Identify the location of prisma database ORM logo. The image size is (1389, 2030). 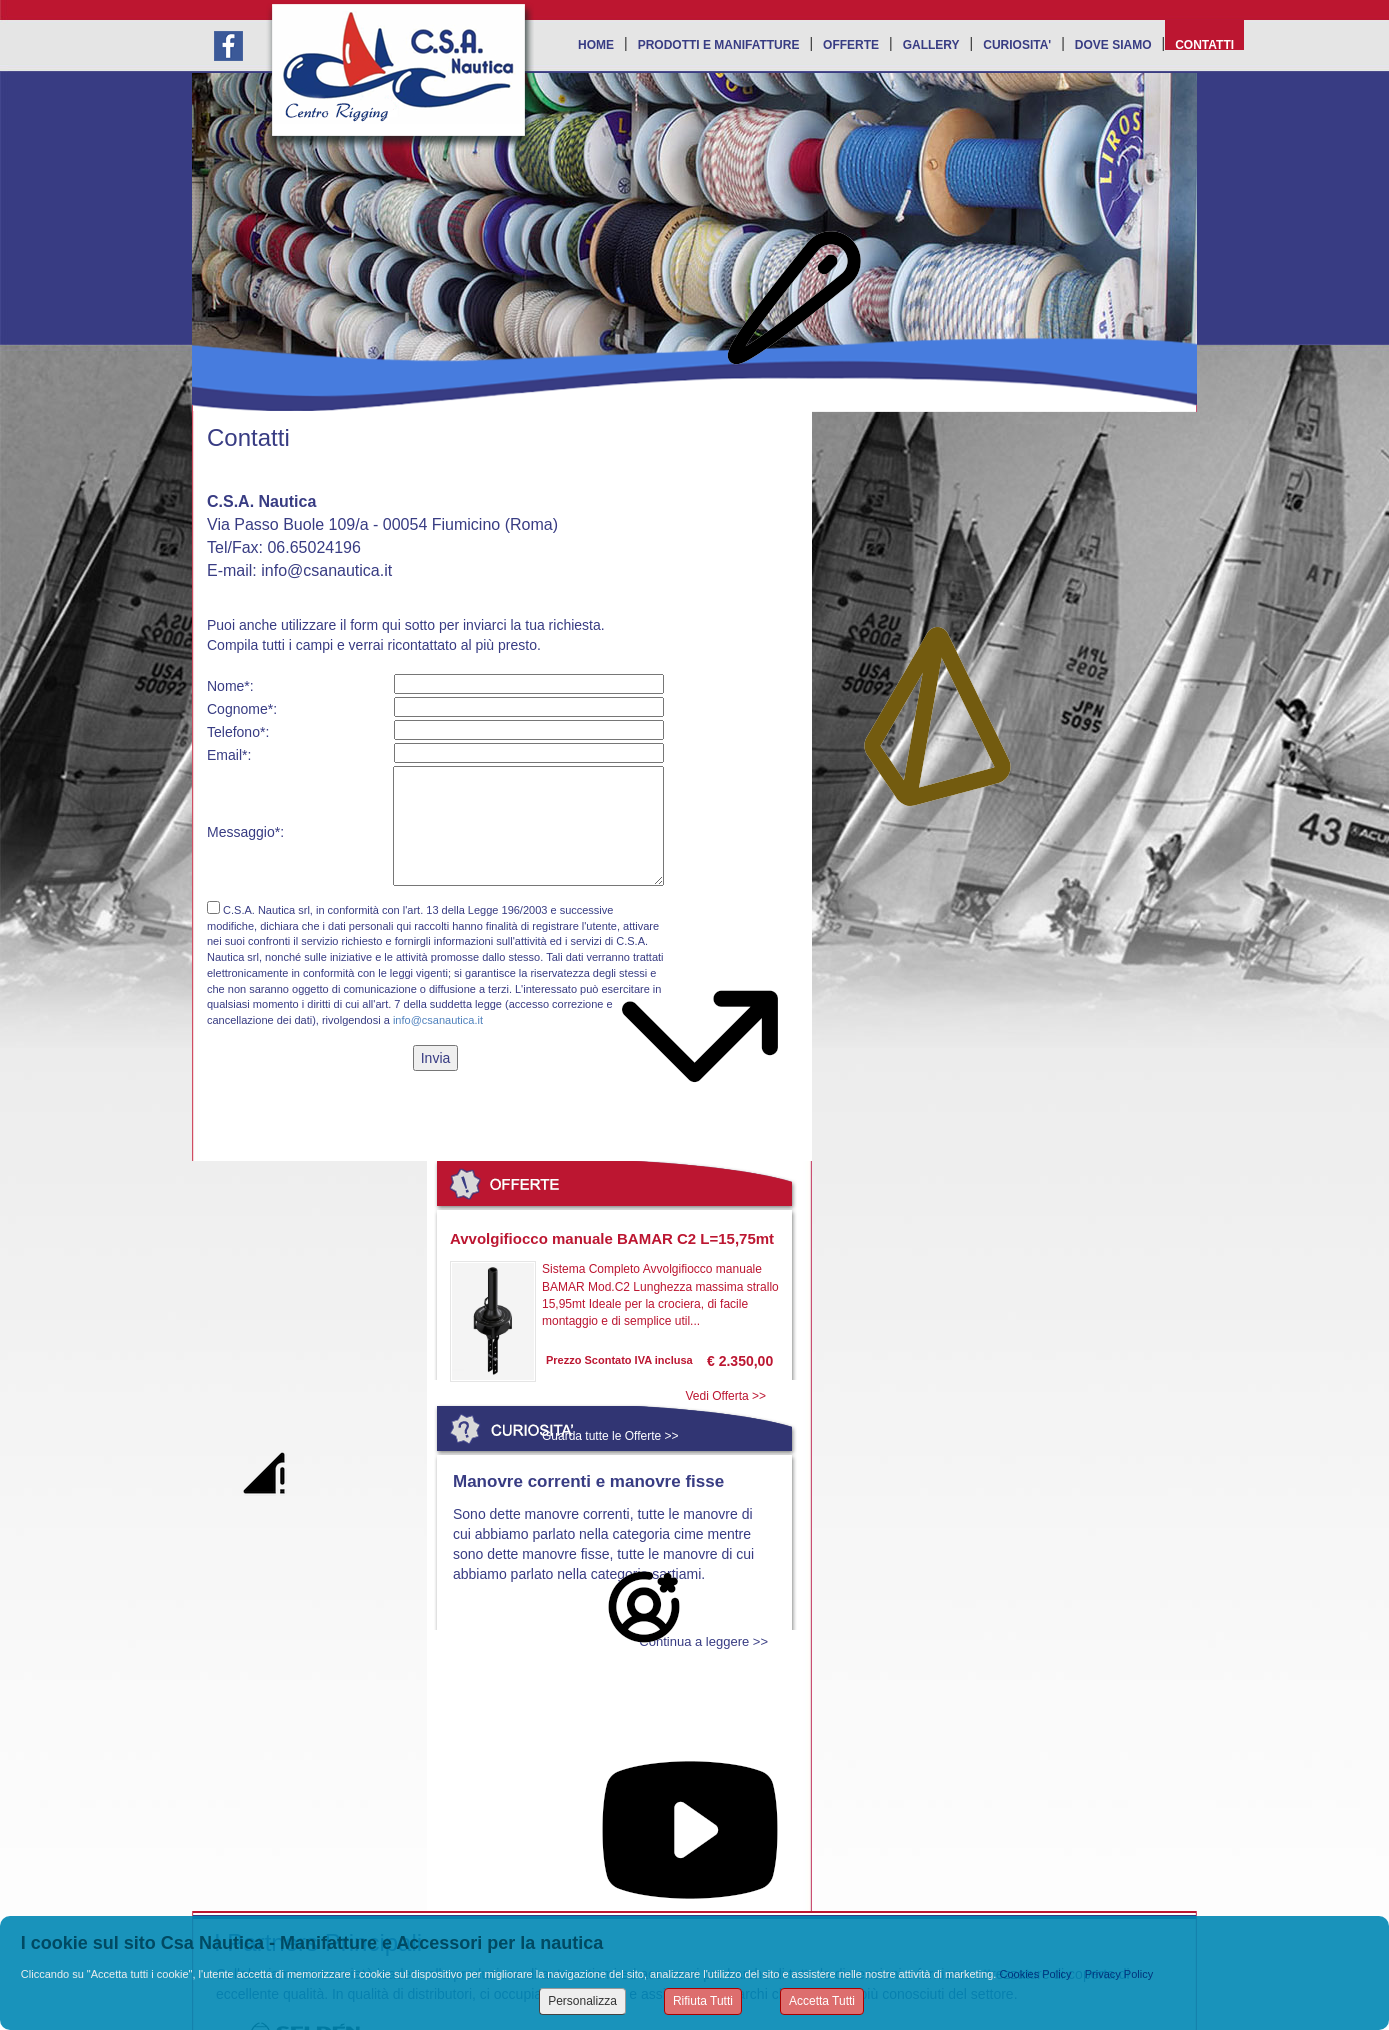
(937, 716).